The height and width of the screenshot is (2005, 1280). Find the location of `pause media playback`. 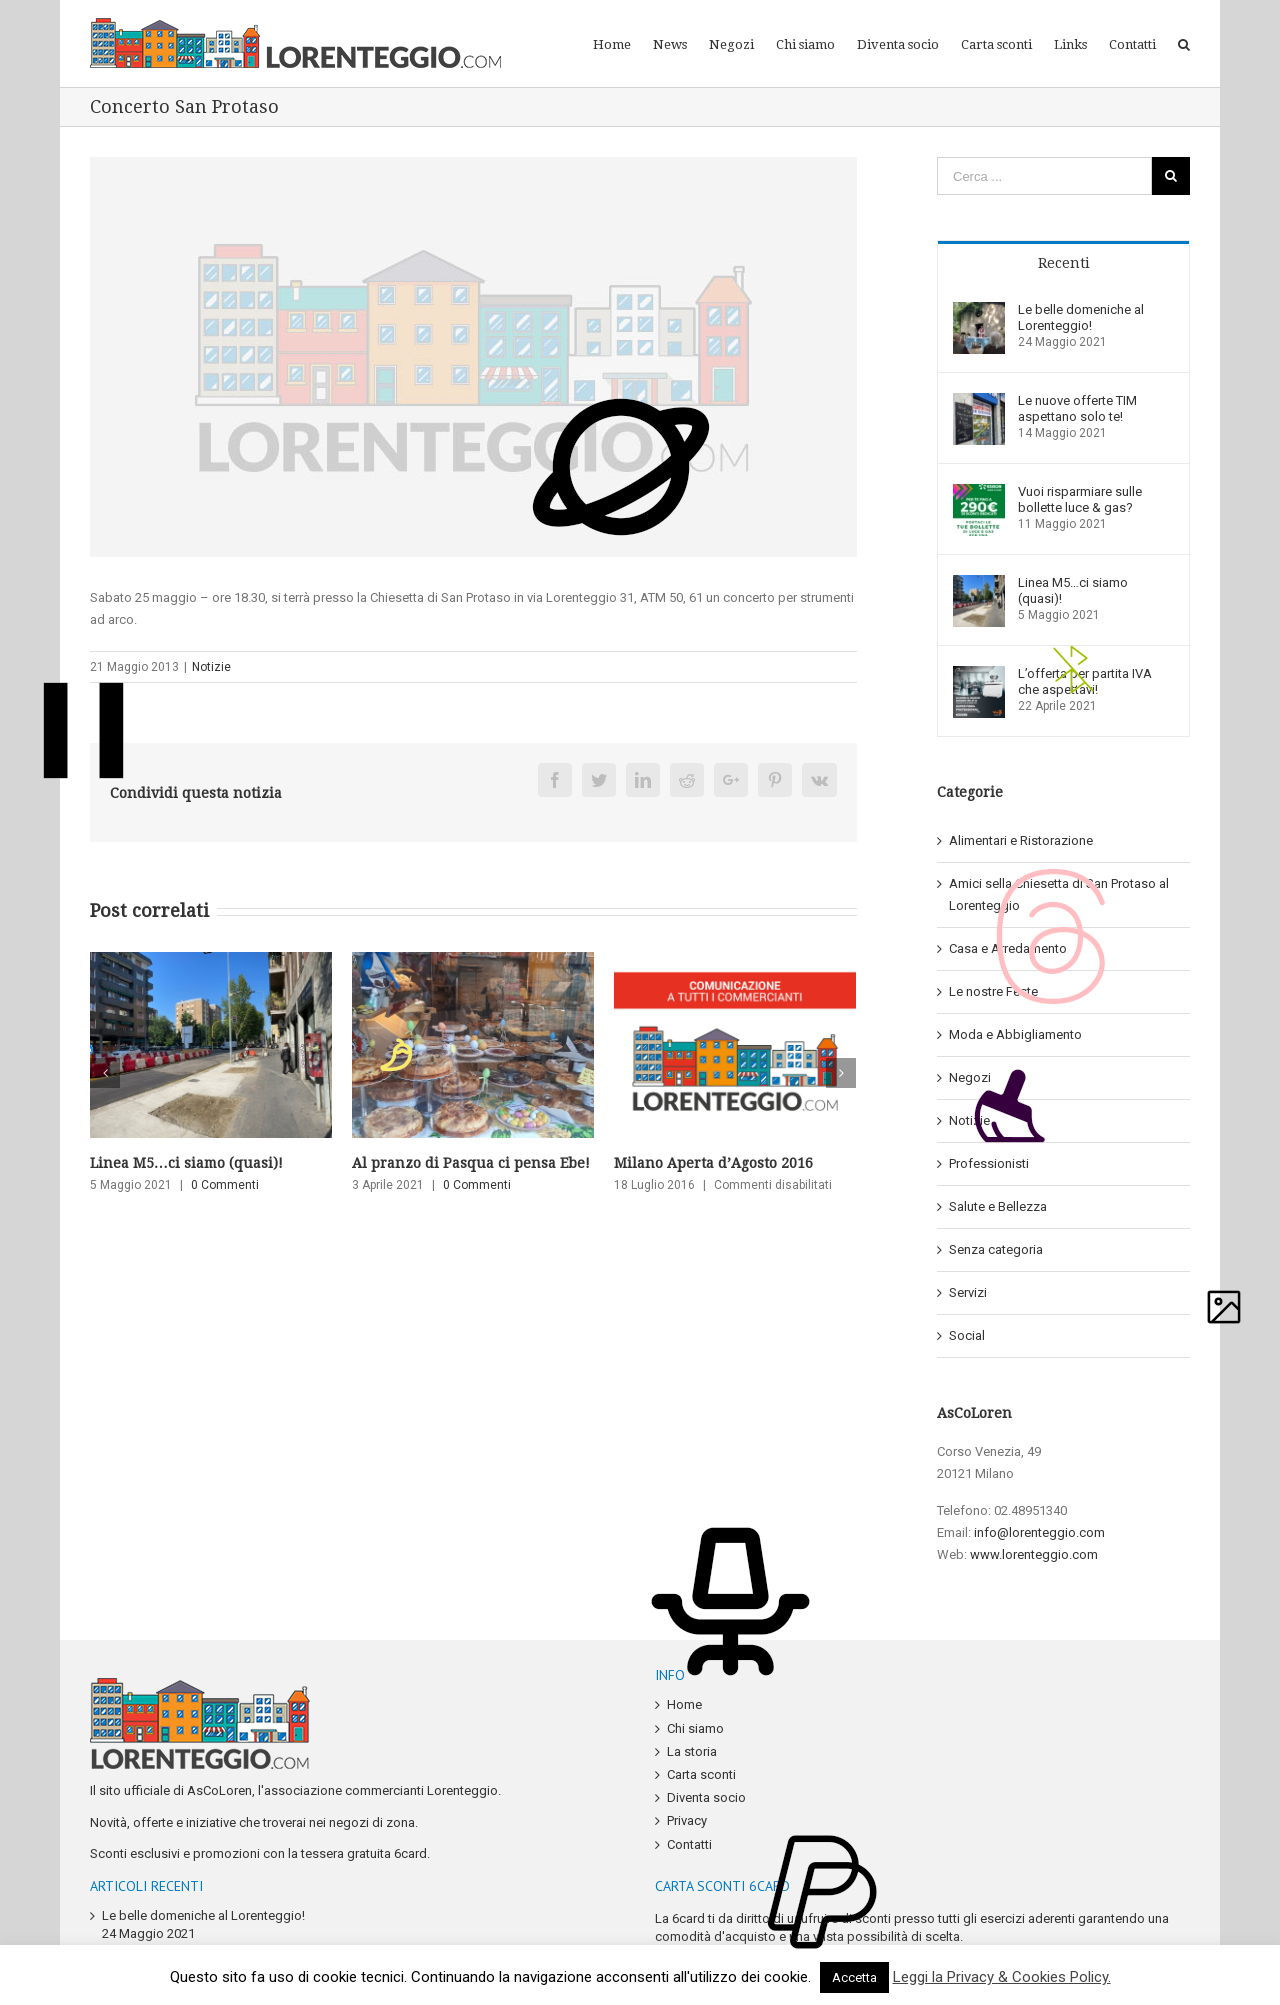

pause media playback is located at coordinates (83, 730).